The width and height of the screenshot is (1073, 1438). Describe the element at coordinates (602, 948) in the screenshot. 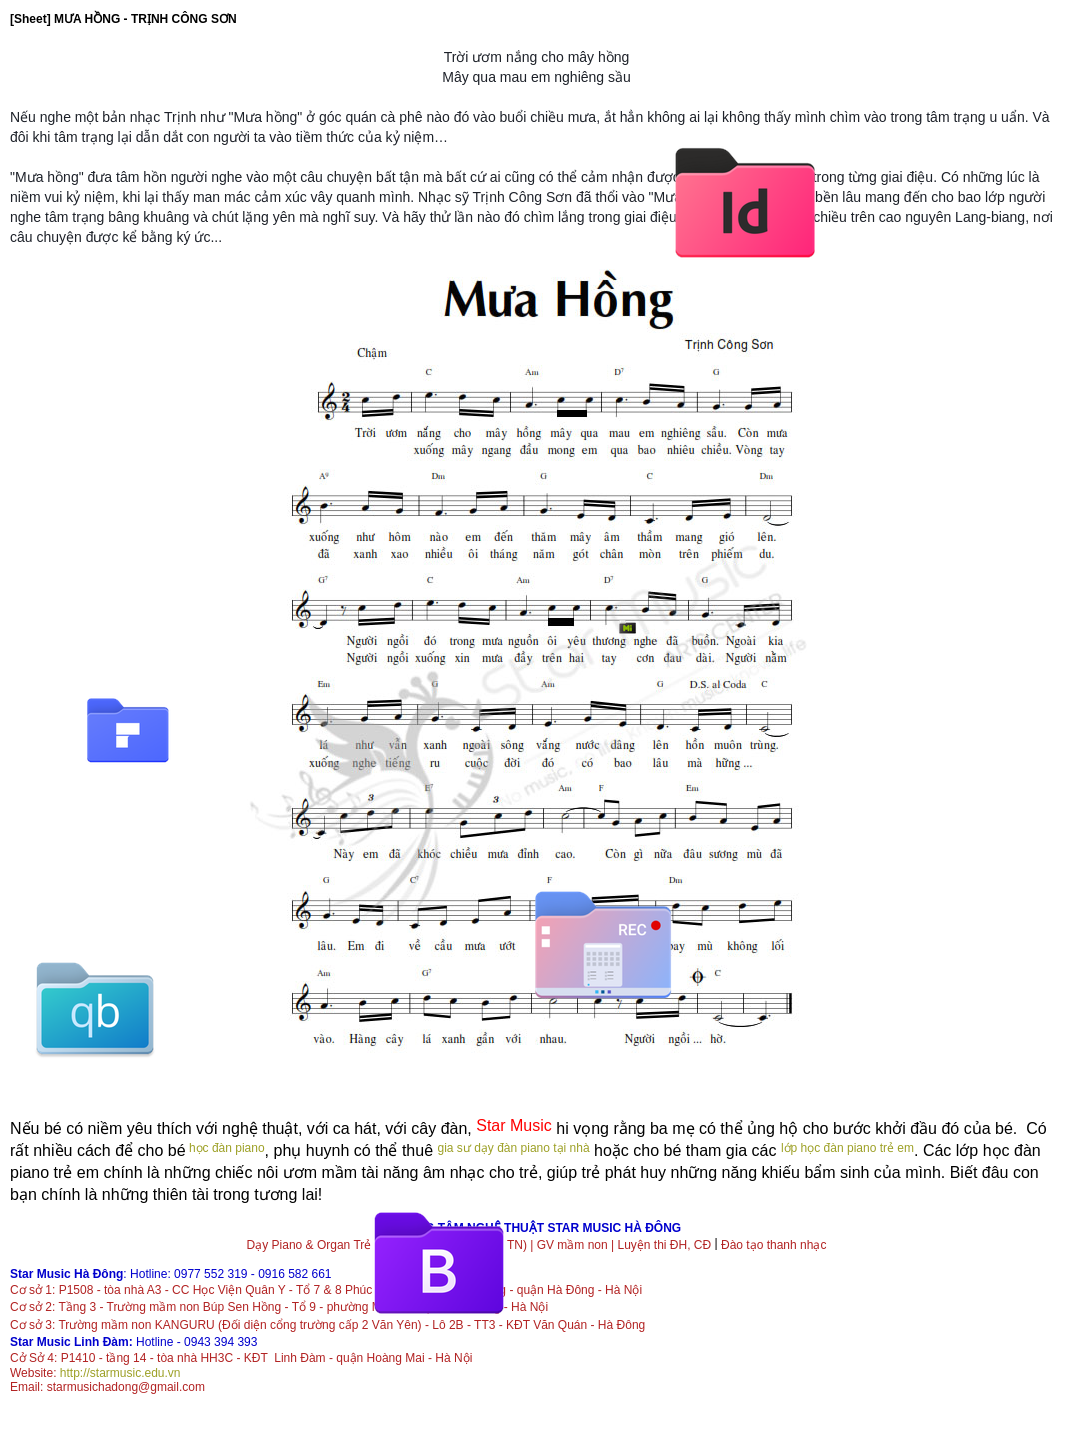

I see `open folder containing screen recordings` at that location.